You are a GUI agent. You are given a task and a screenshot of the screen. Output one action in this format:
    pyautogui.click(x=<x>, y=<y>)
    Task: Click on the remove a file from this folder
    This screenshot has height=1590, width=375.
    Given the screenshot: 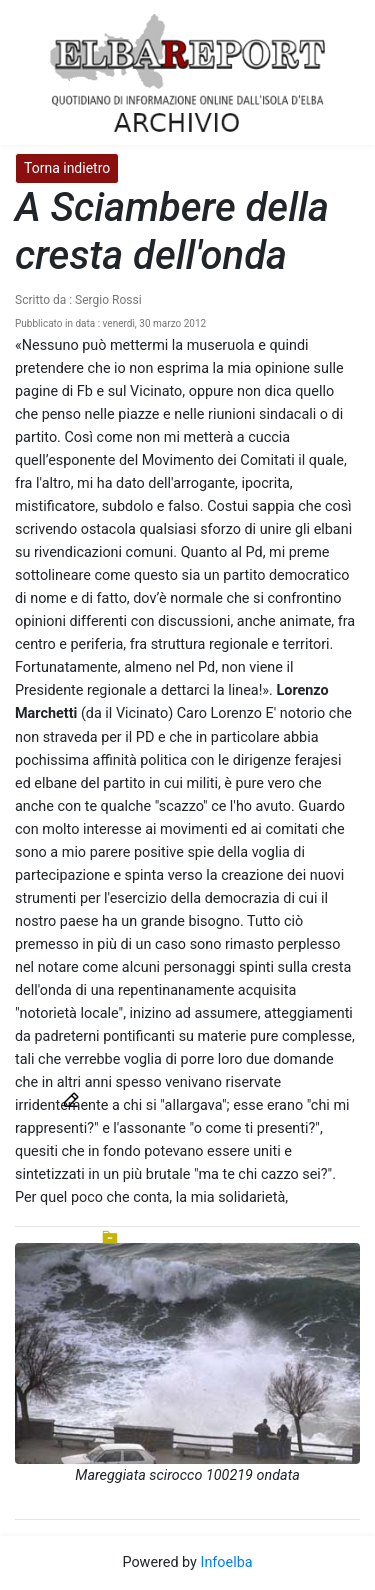 What is the action you would take?
    pyautogui.click(x=110, y=1237)
    